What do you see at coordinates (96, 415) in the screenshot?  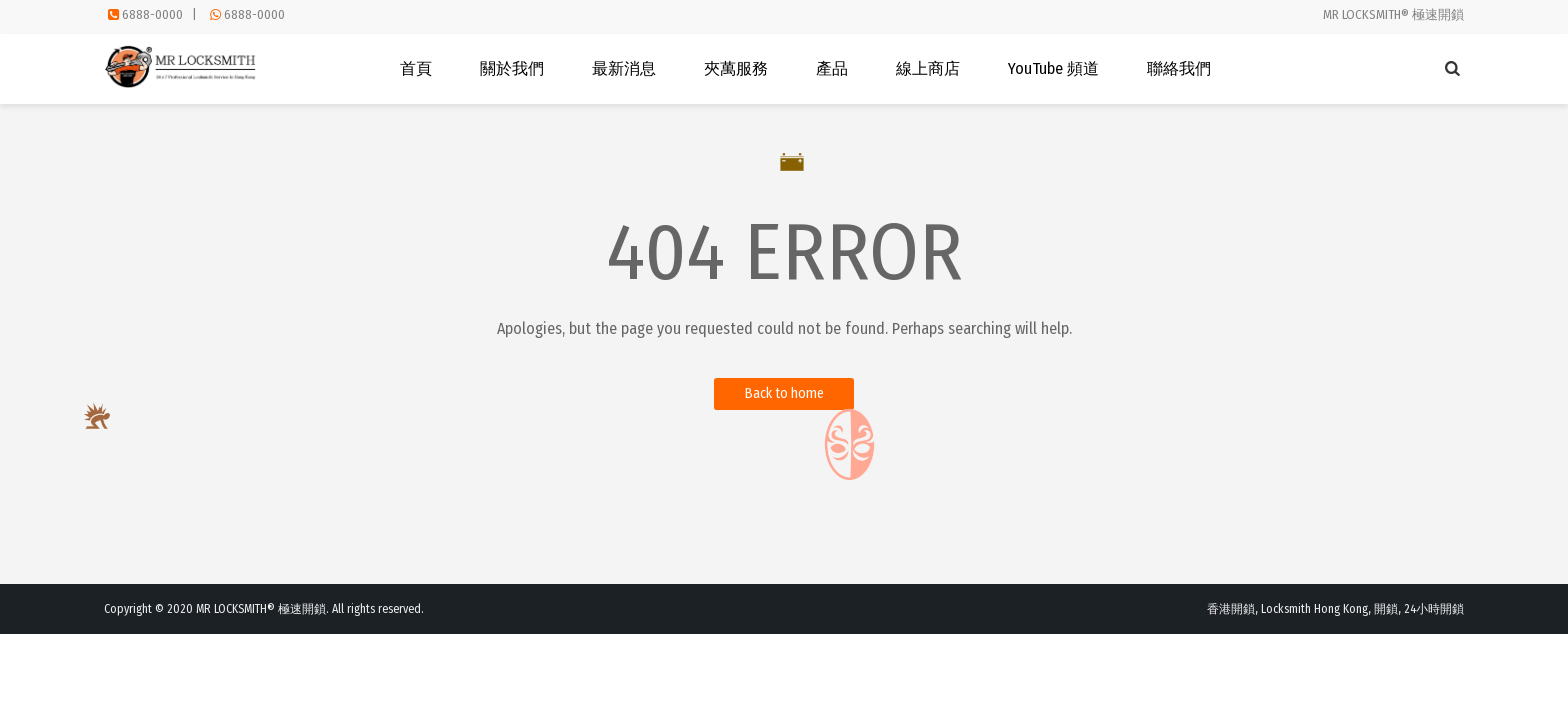 I see `indicates back pain or spinal discomfort` at bounding box center [96, 415].